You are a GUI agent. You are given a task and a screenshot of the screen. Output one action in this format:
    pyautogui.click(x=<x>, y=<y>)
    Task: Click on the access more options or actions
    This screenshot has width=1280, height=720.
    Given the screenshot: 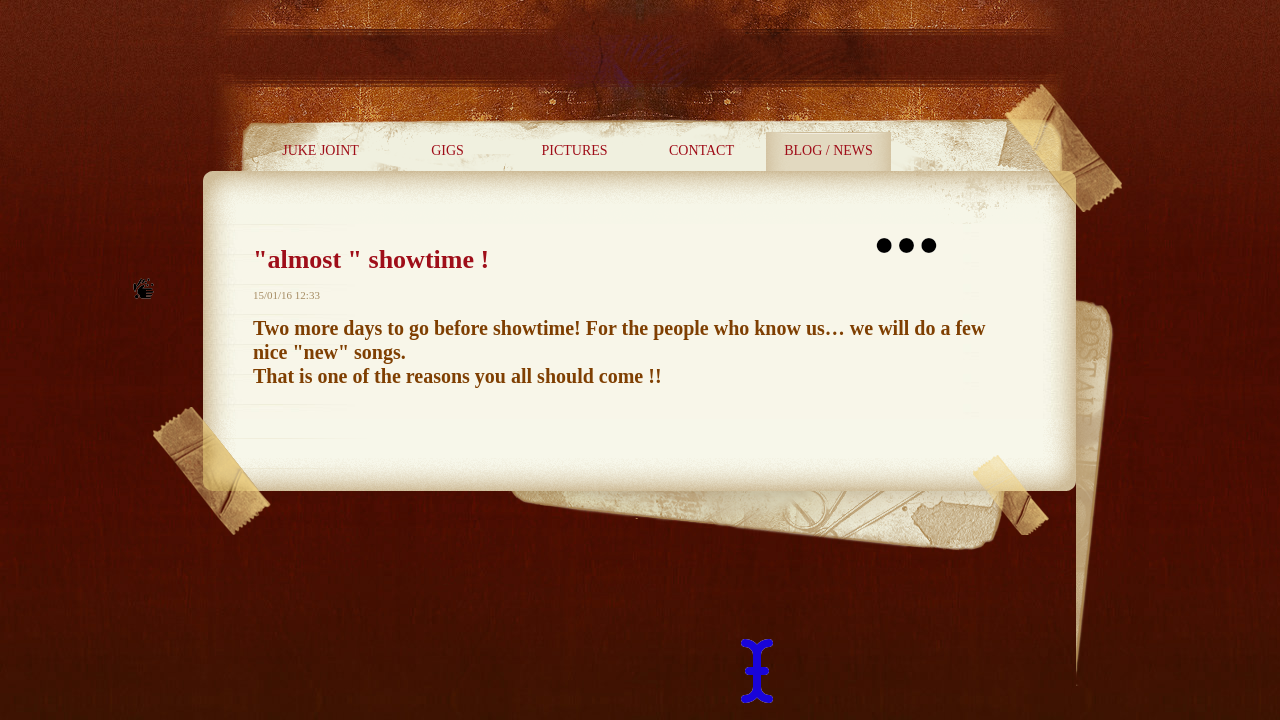 What is the action you would take?
    pyautogui.click(x=906, y=245)
    